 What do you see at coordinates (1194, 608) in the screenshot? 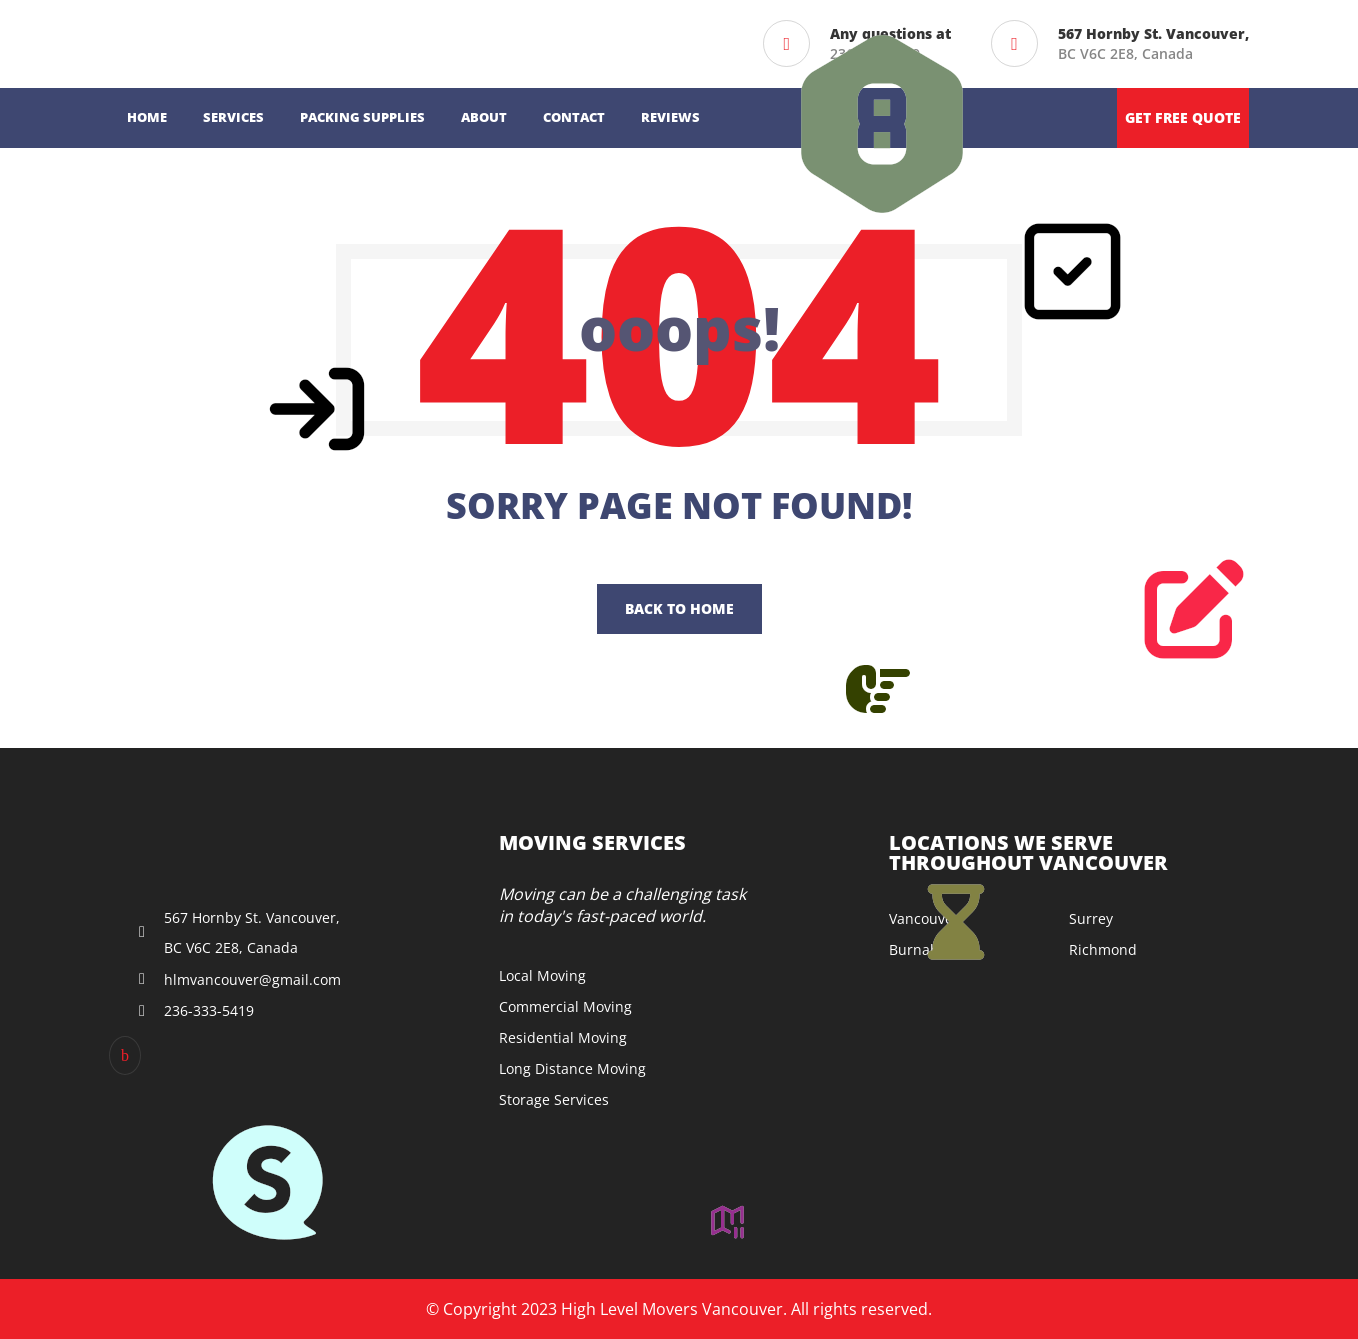
I see `edit or modify content` at bounding box center [1194, 608].